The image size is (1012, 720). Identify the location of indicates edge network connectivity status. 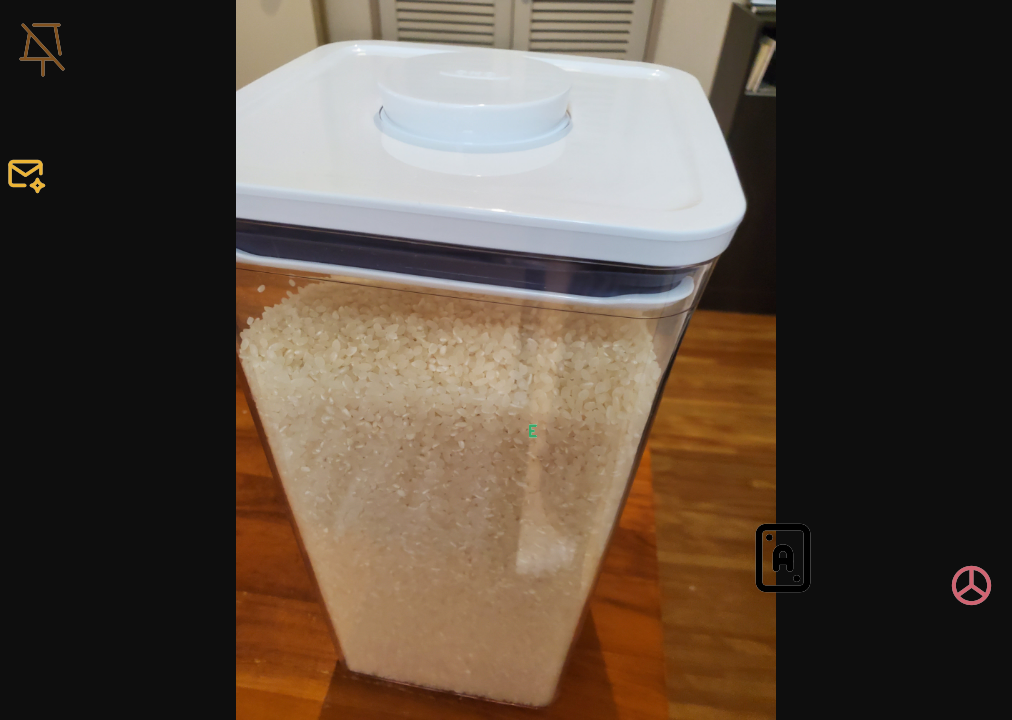
(533, 431).